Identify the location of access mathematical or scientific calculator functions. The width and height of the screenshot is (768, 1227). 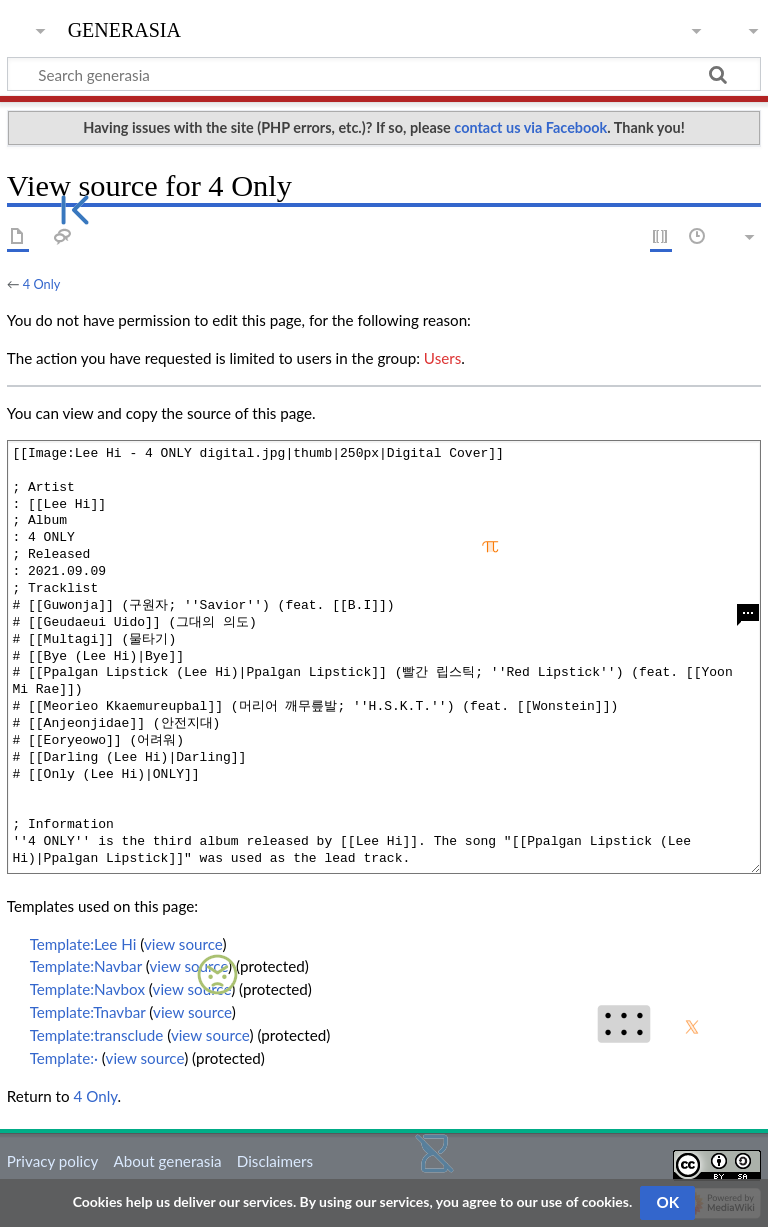
(490, 546).